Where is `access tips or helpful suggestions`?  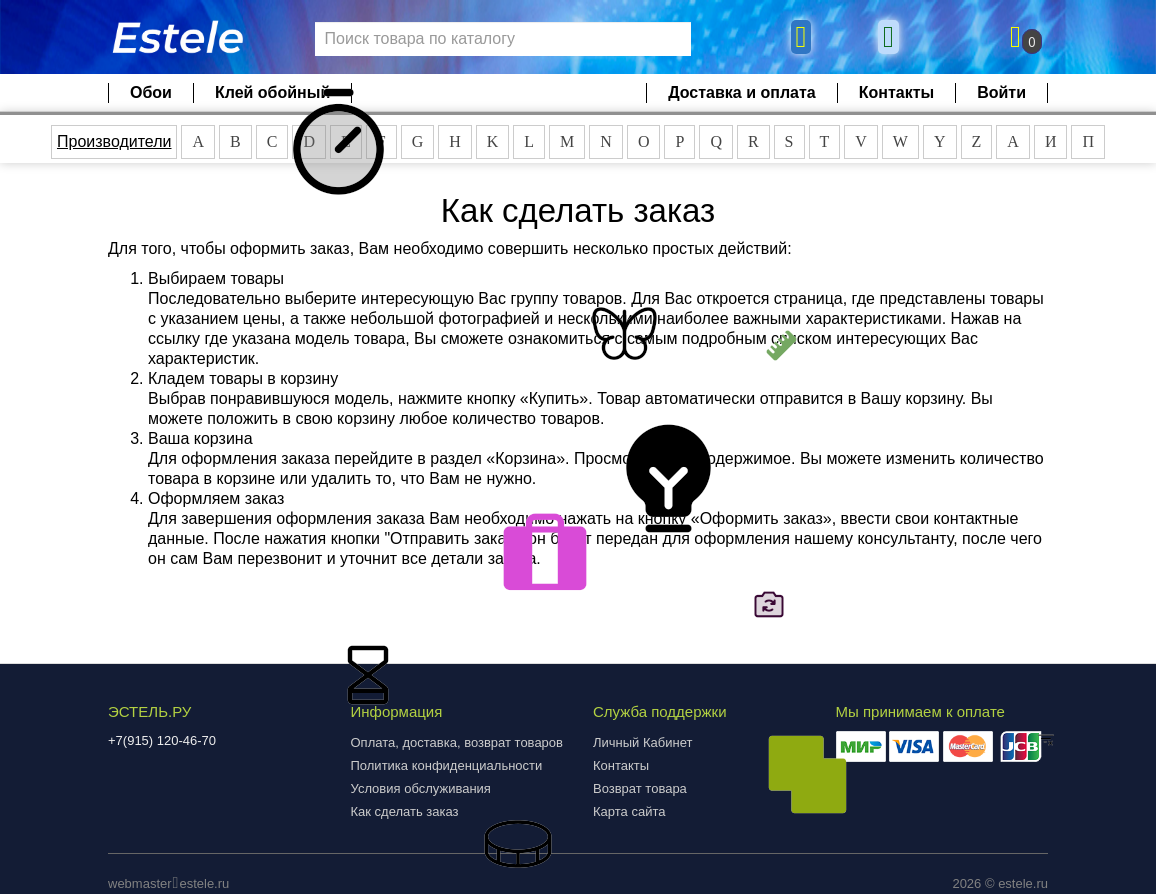
access tips or helpful suggestions is located at coordinates (668, 478).